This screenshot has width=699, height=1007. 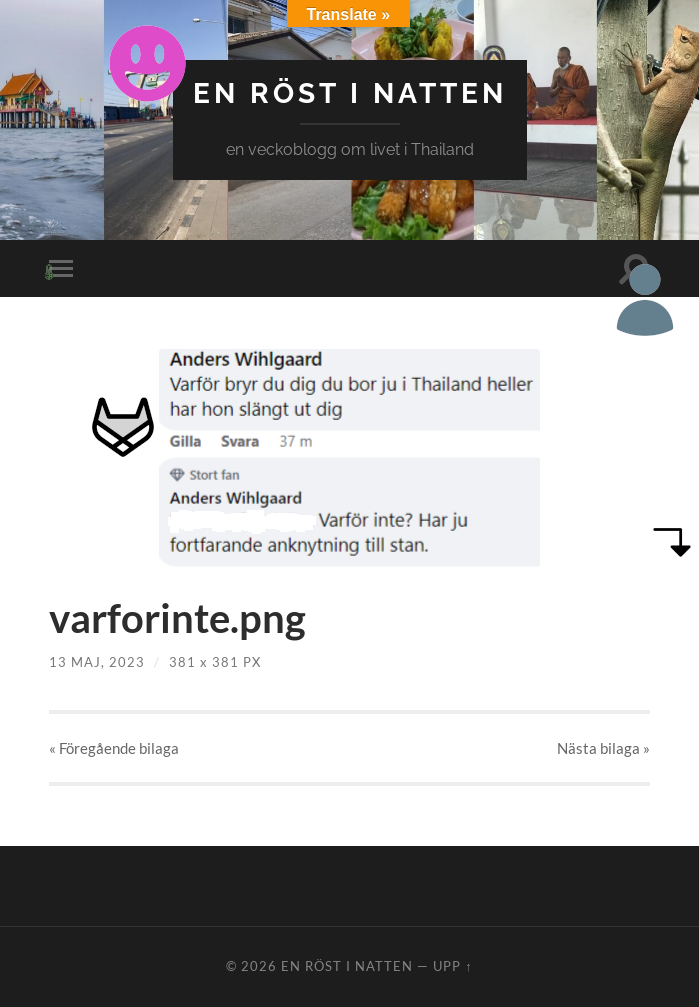 I want to click on open GitLab repository, so click(x=123, y=426).